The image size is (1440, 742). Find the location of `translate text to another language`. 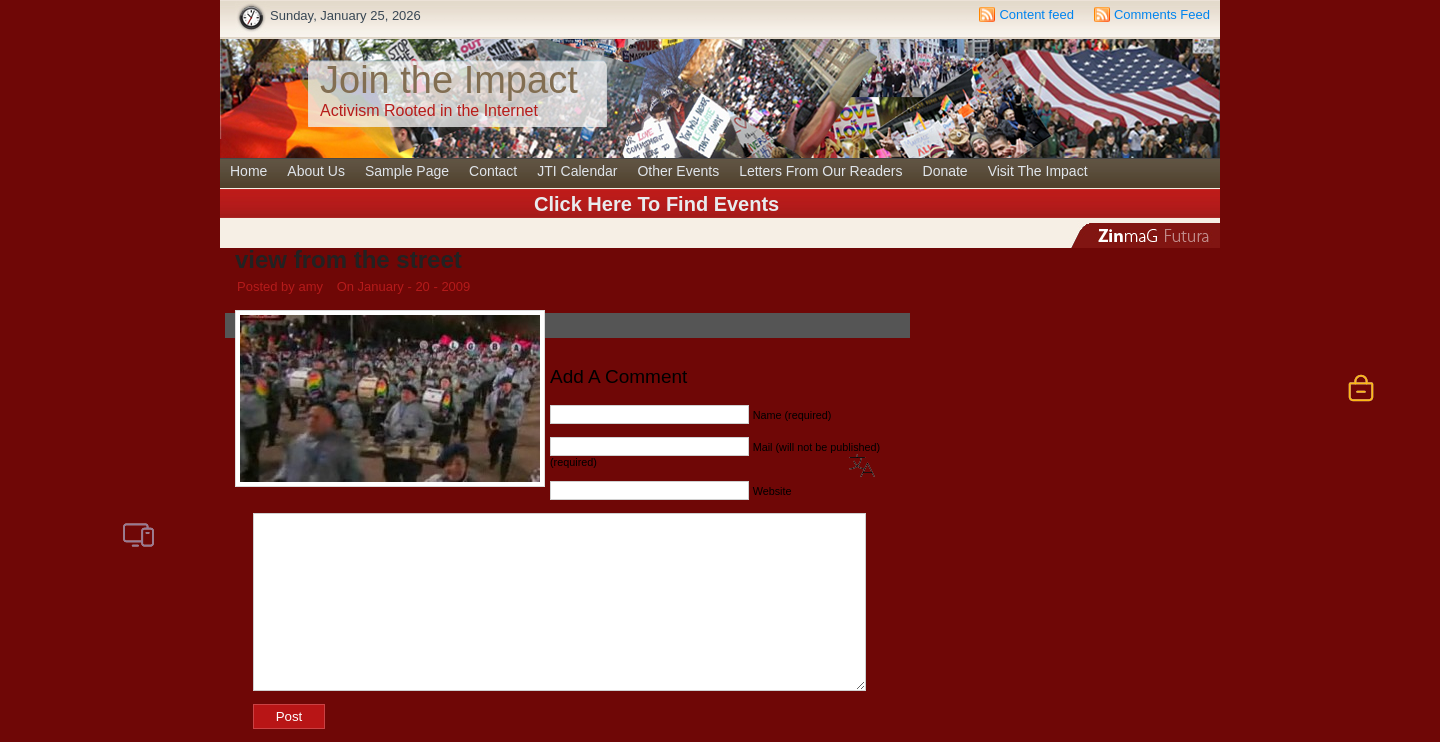

translate text to another language is located at coordinates (861, 466).